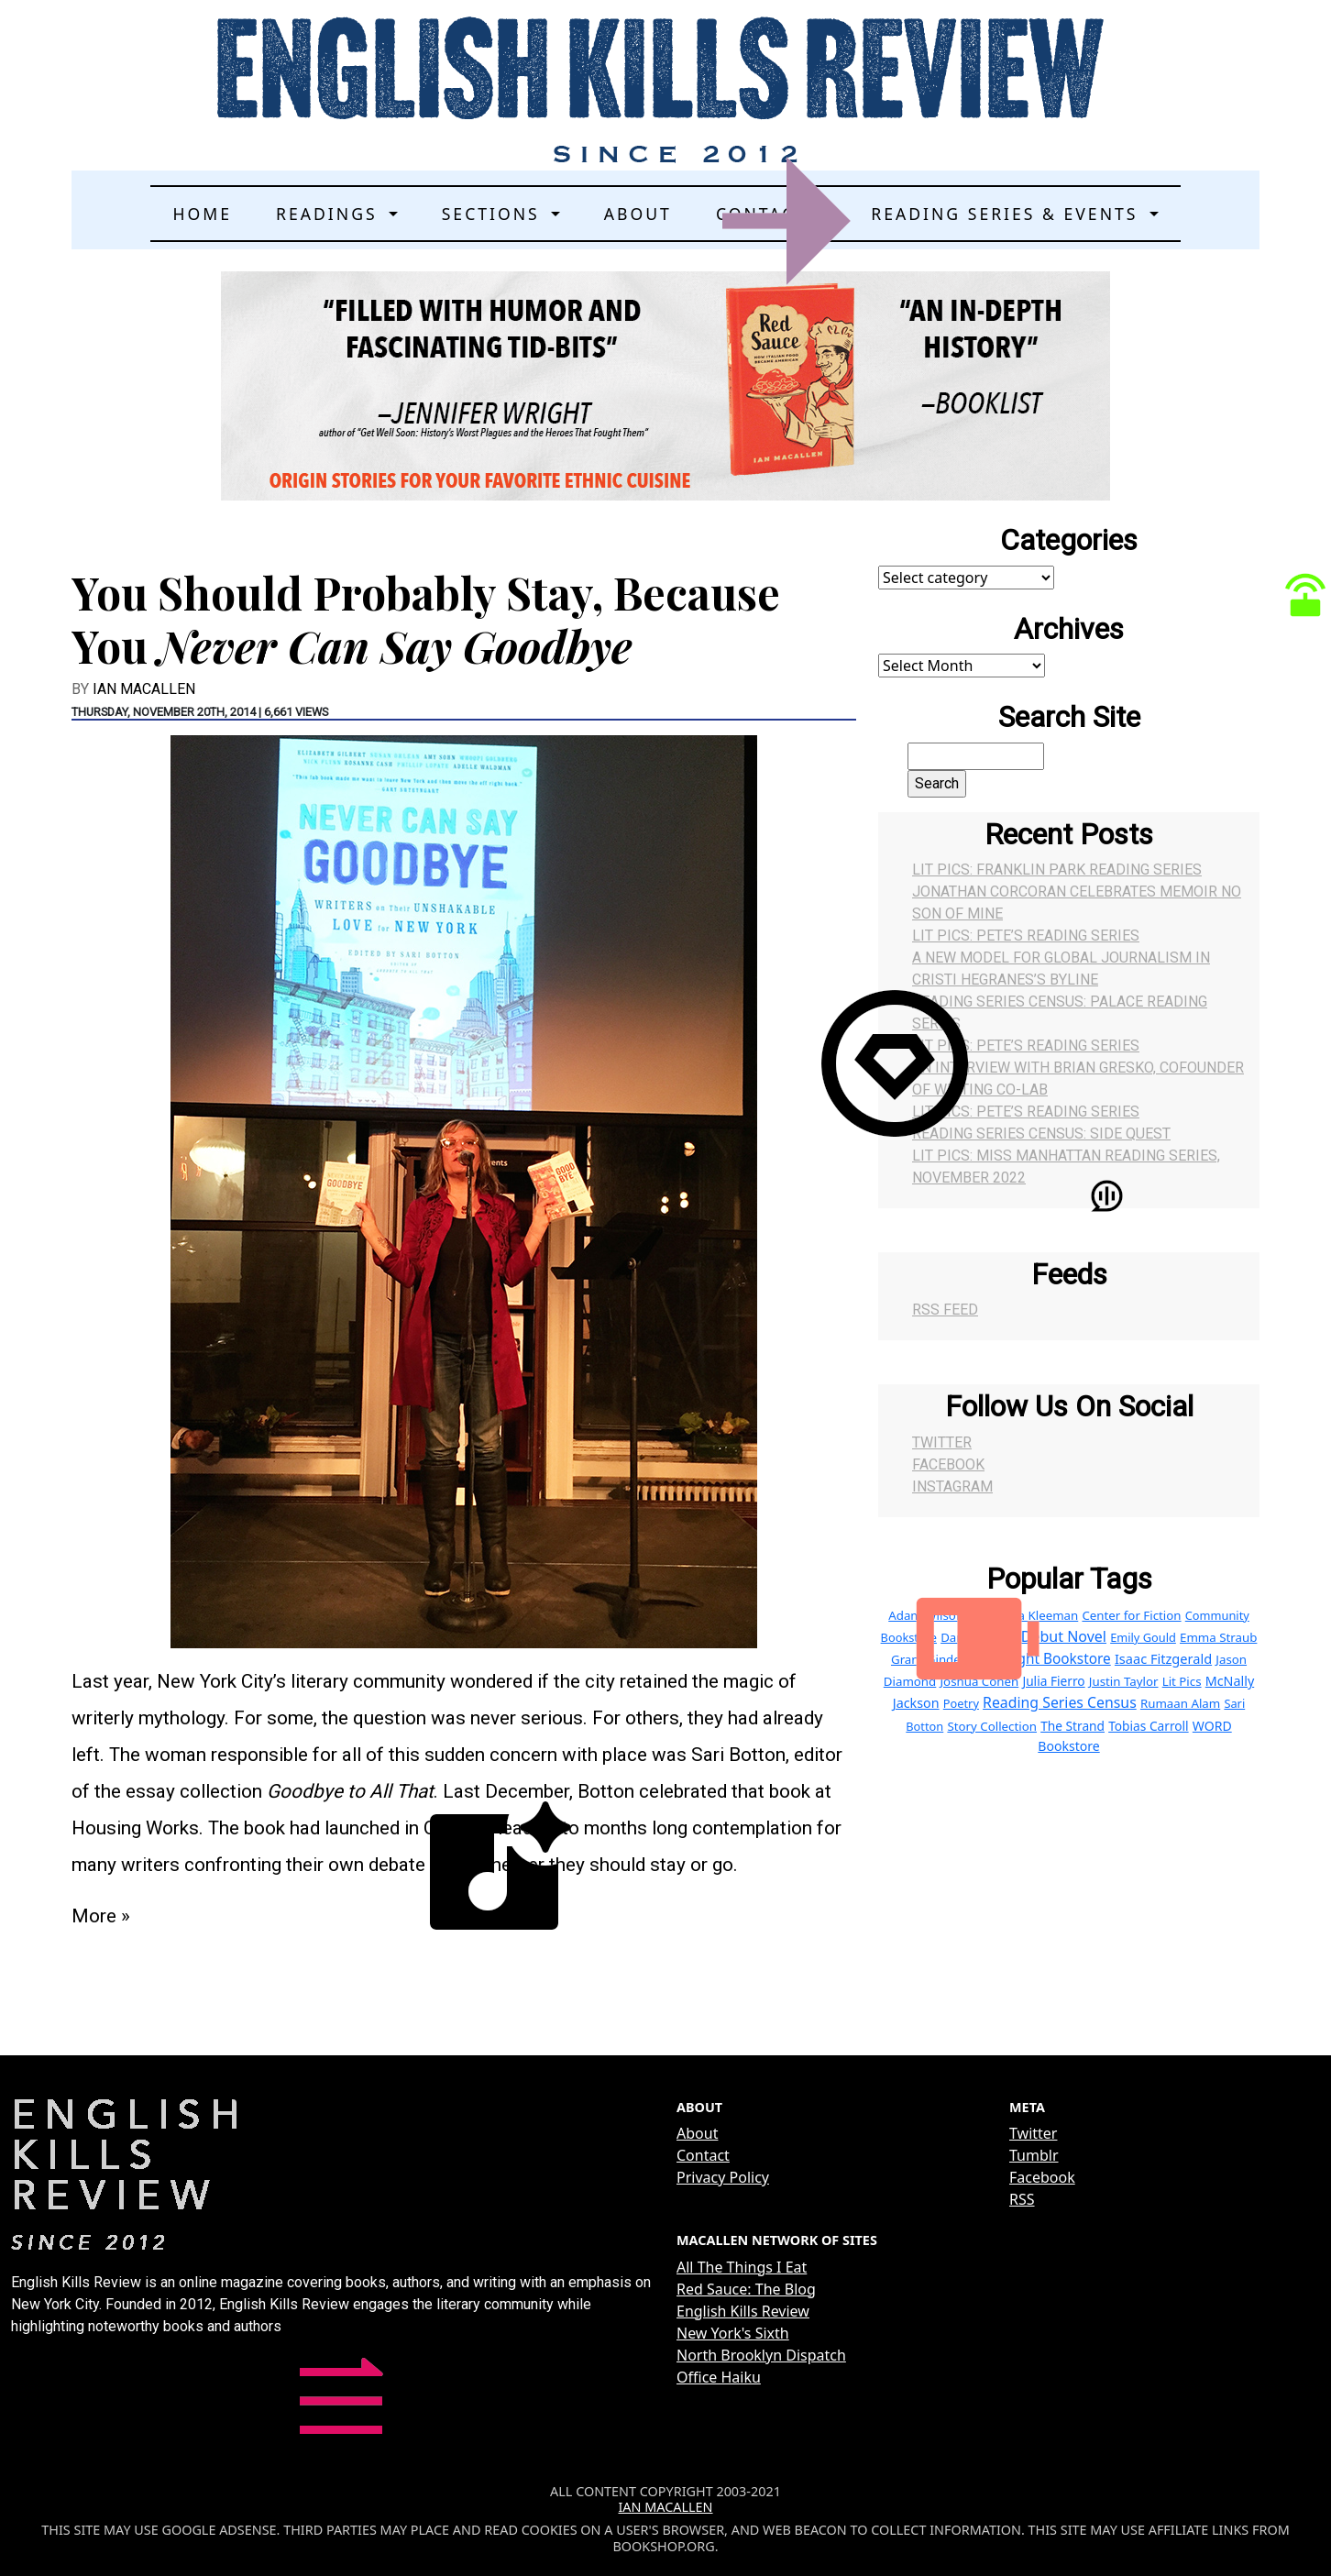 The width and height of the screenshot is (1331, 2576). What do you see at coordinates (1305, 595) in the screenshot?
I see `access router or network settings` at bounding box center [1305, 595].